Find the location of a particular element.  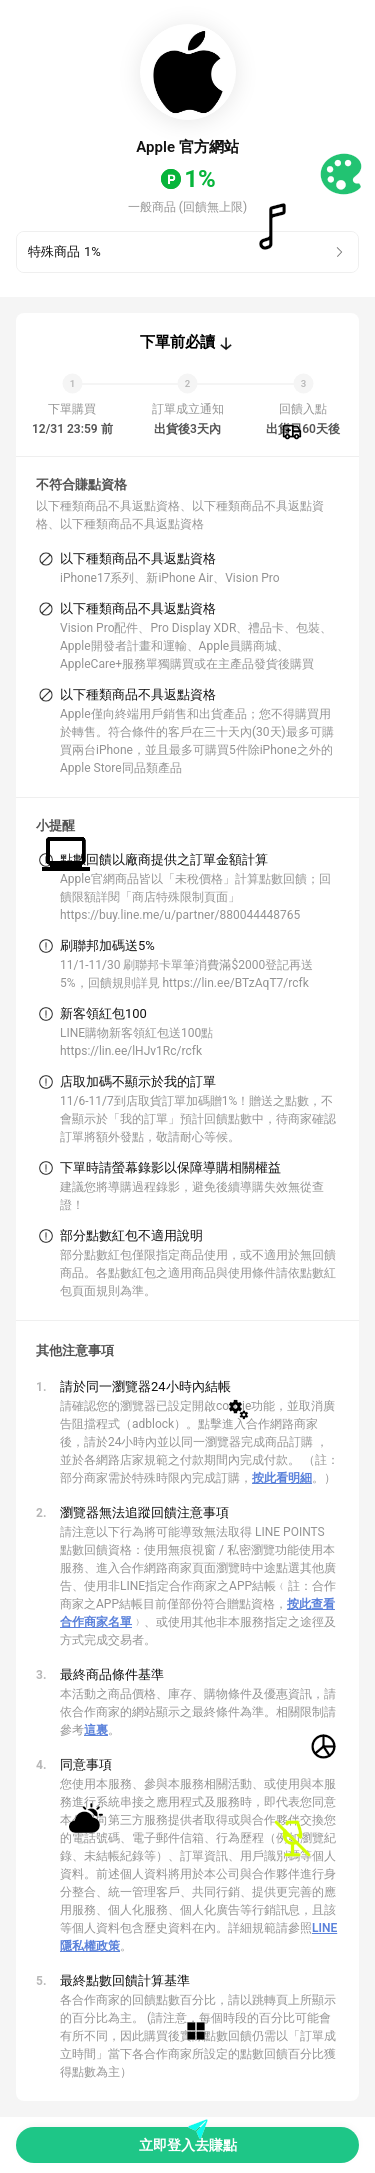

open color picker or theme settings is located at coordinates (341, 174).